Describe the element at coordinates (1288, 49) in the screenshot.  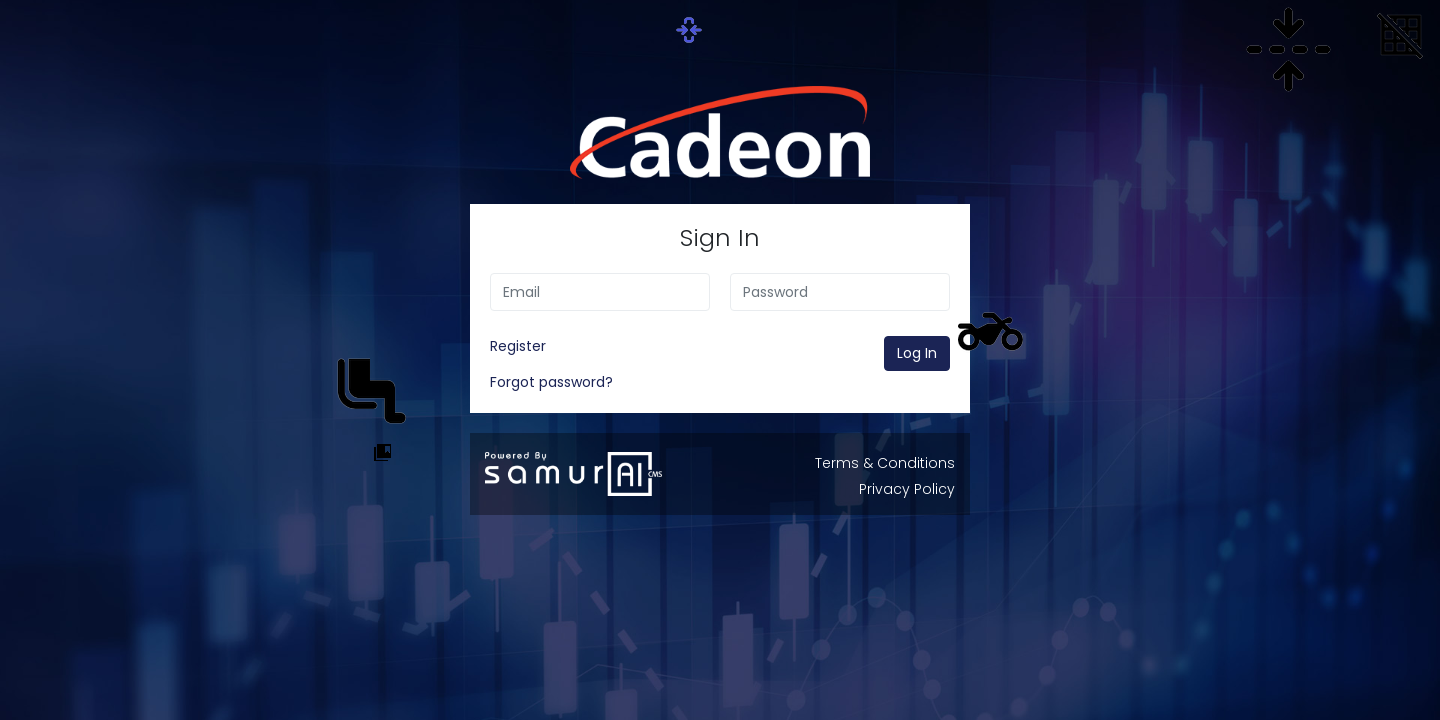
I see `collapse content vertically` at that location.